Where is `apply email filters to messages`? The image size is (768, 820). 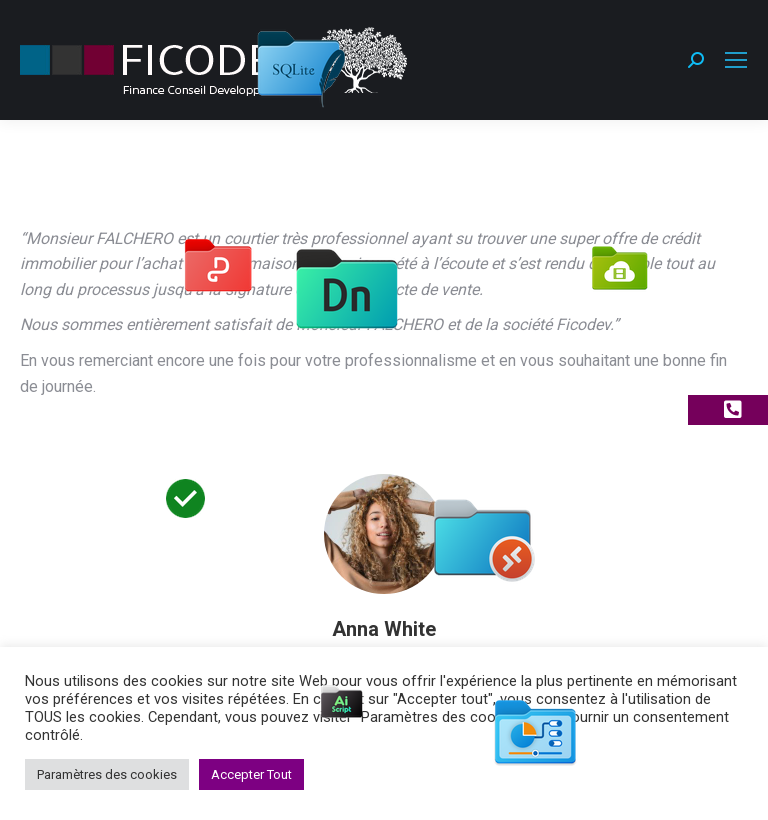 apply email filters to messages is located at coordinates (185, 498).